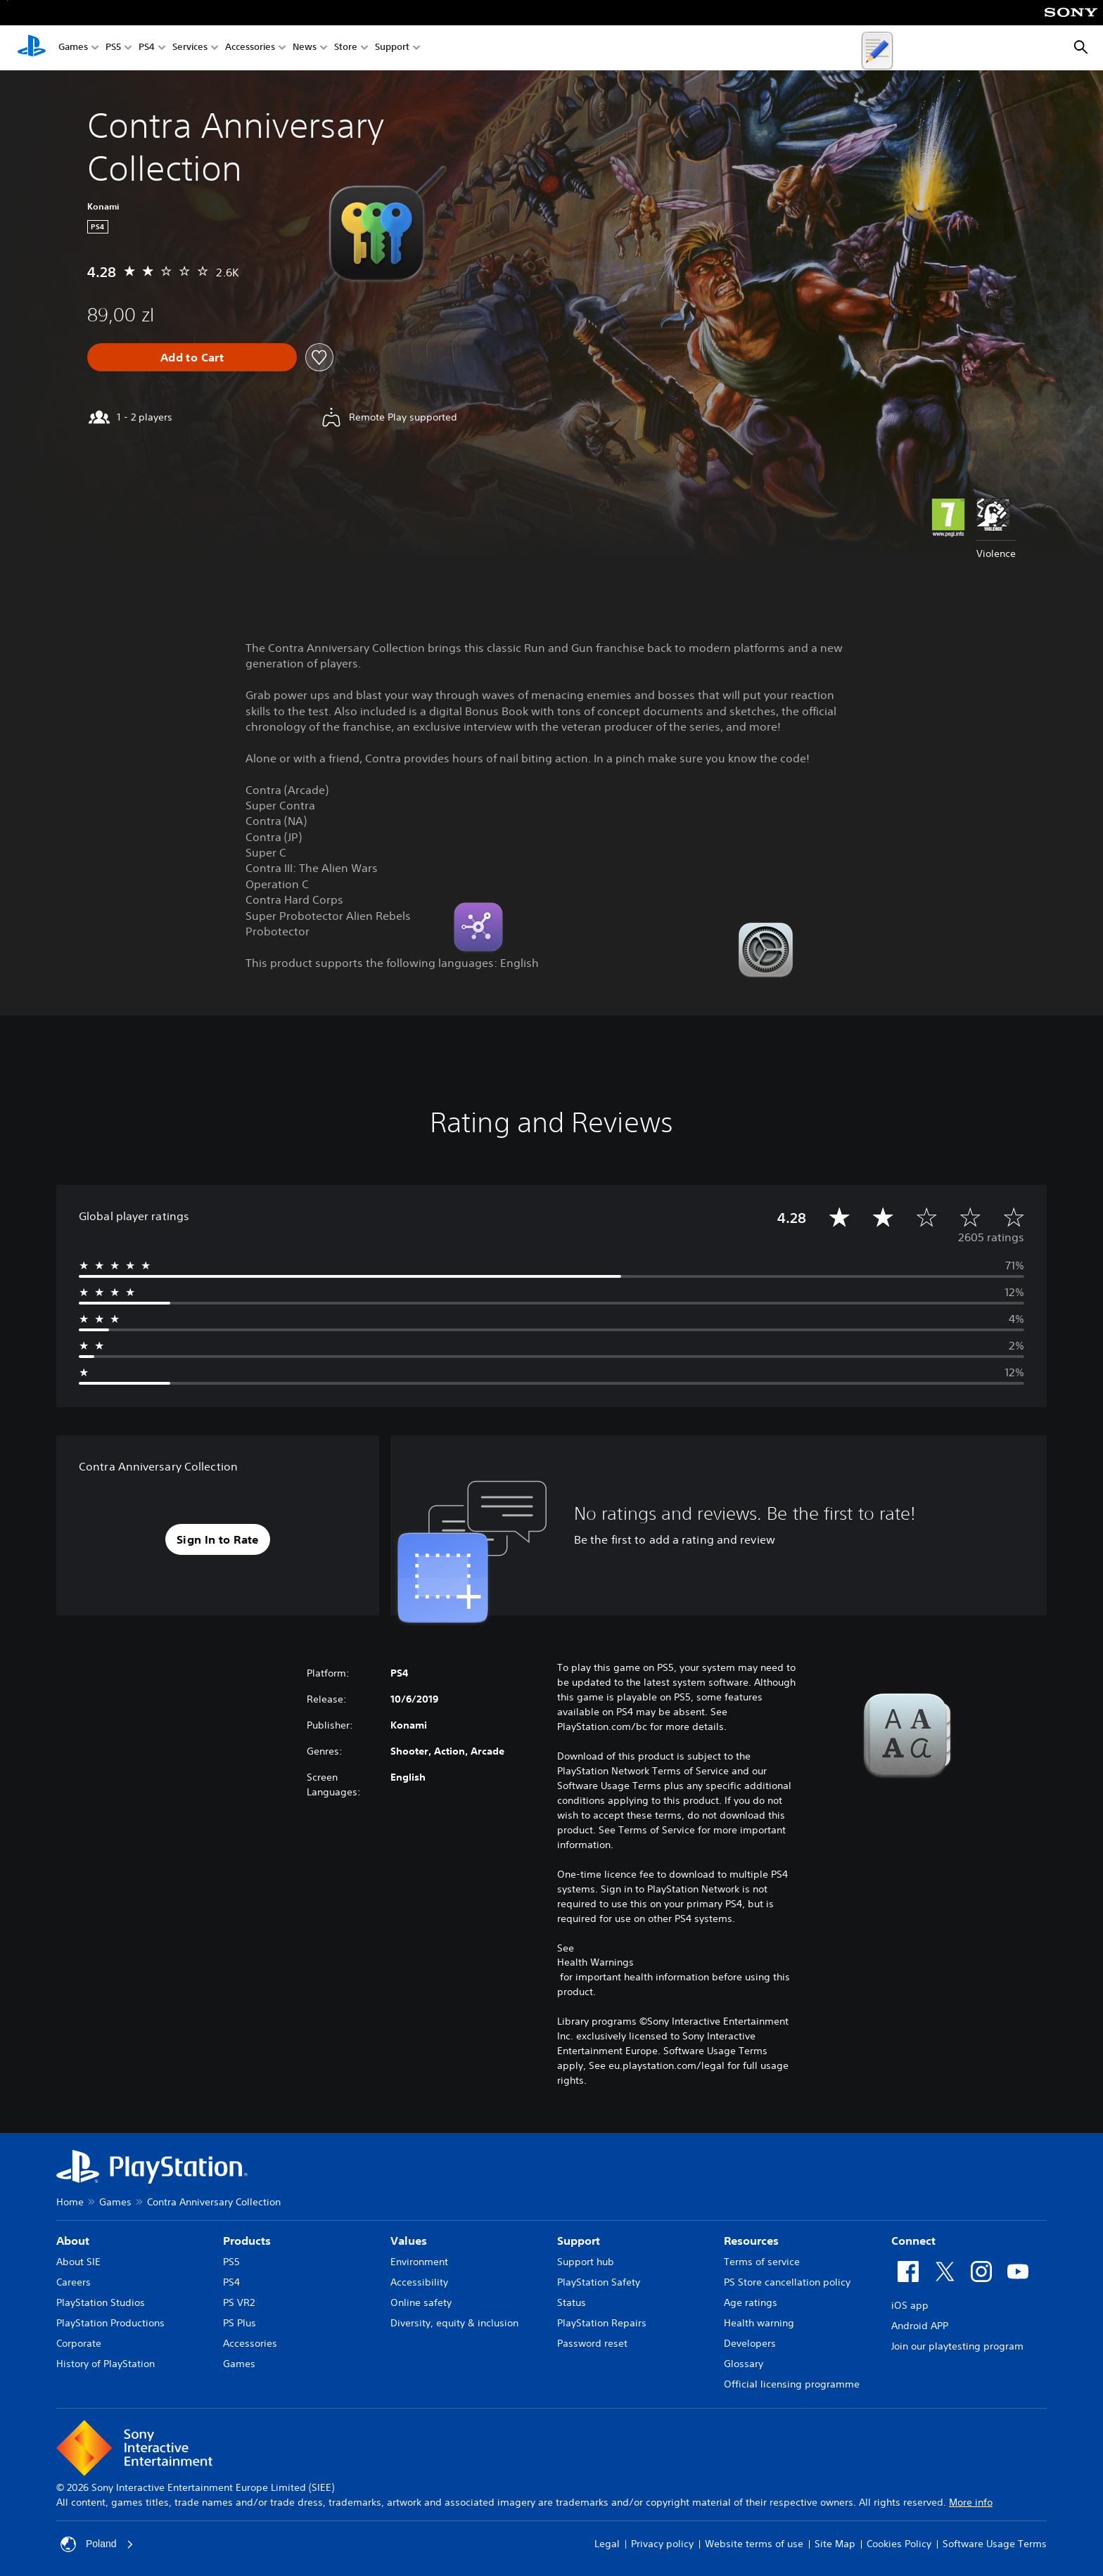 Image resolution: width=1103 pixels, height=2576 pixels. What do you see at coordinates (376, 233) in the screenshot?
I see `open the passwords app` at bounding box center [376, 233].